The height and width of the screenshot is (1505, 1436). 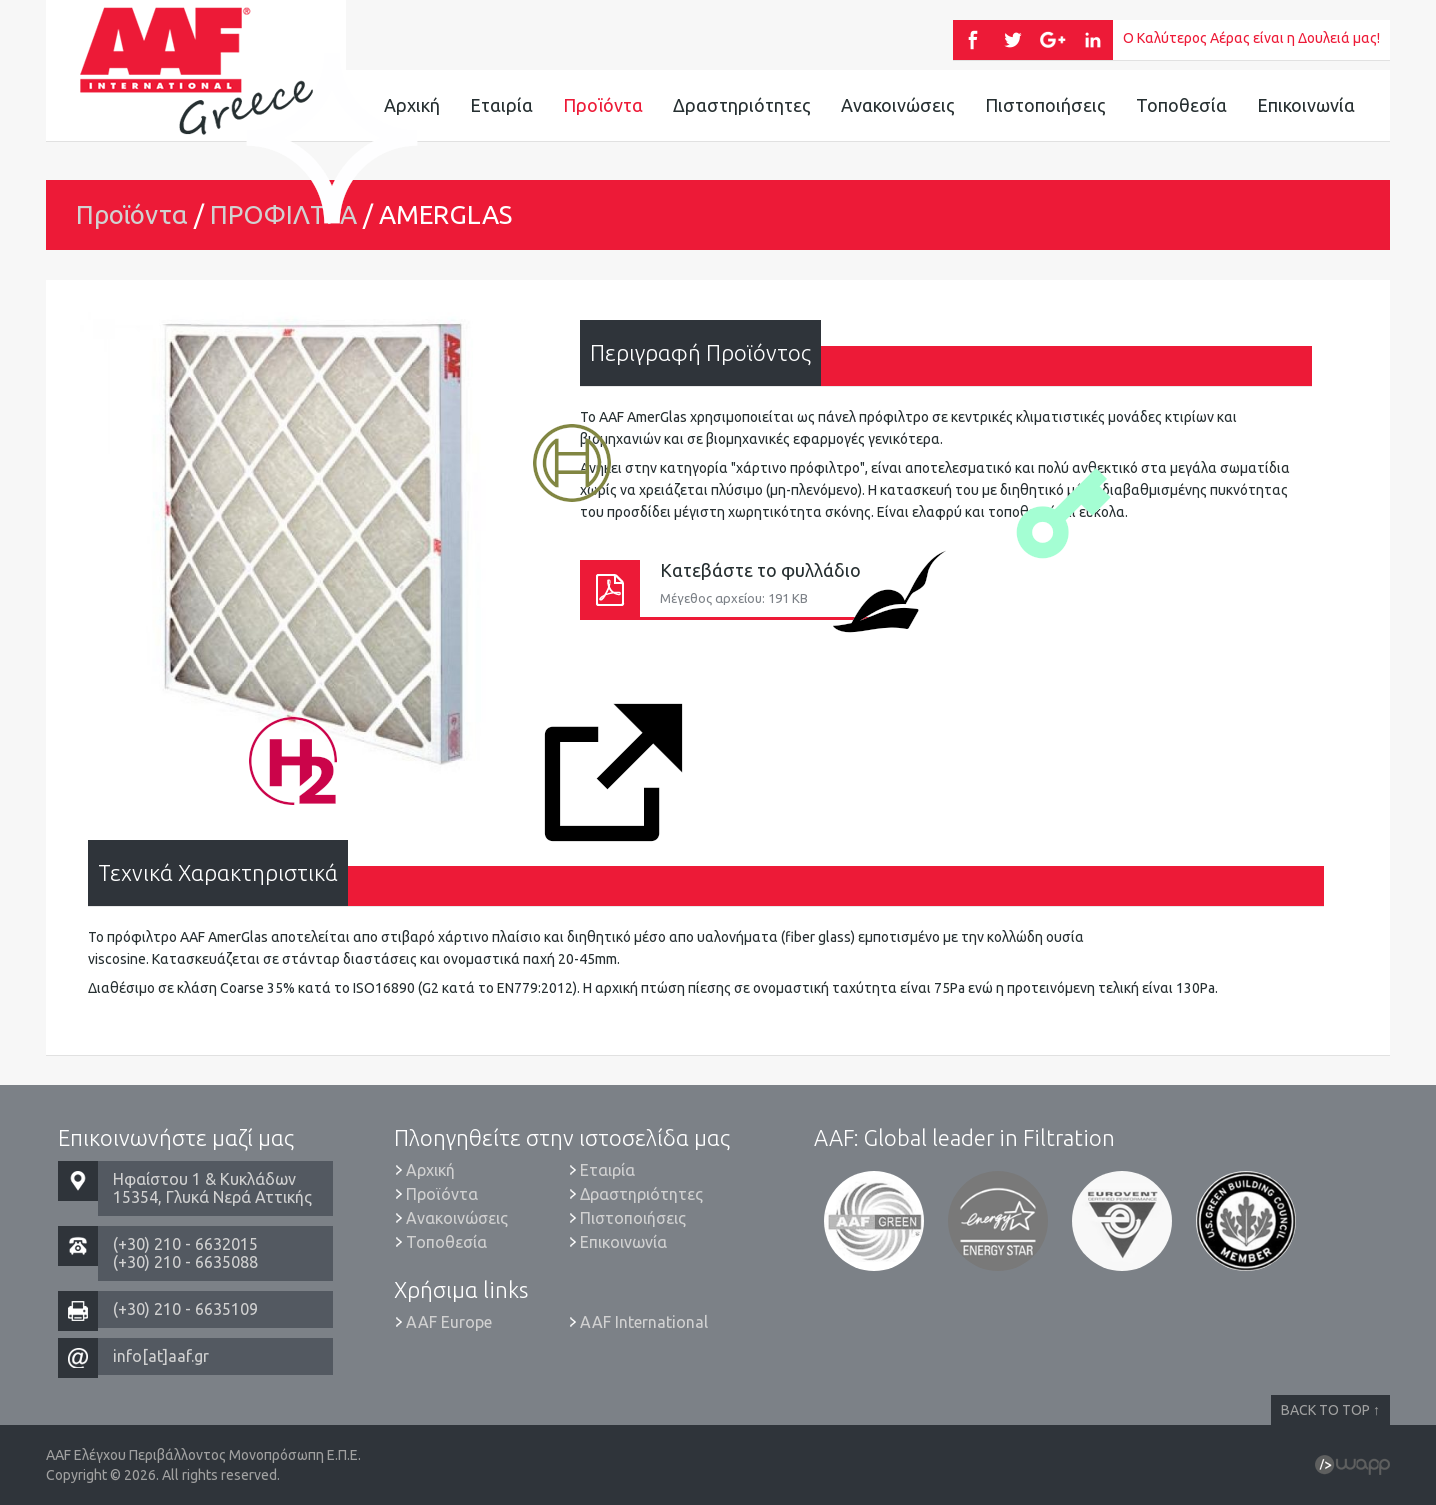 I want to click on indicates bright or sunny weather conditions, so click(x=332, y=138).